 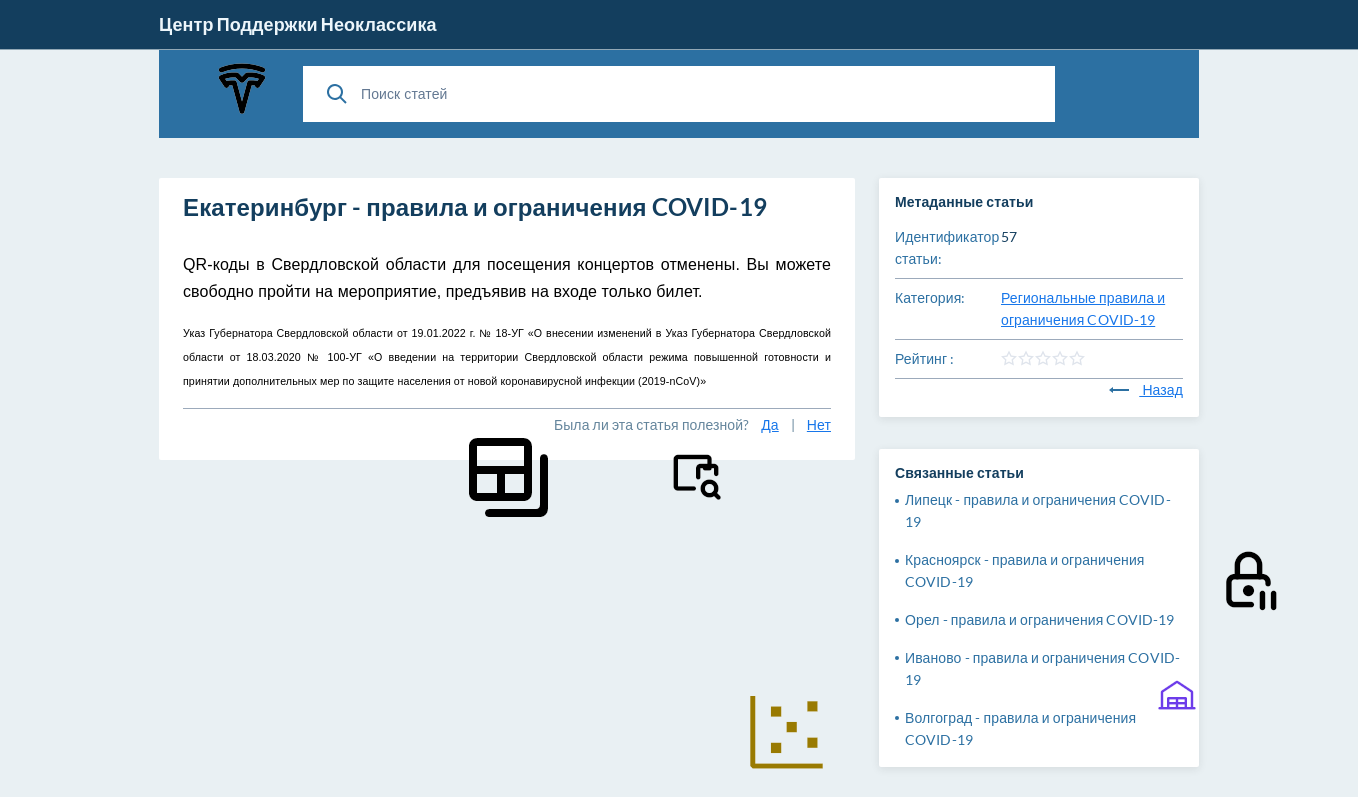 I want to click on access garage or parking controls, so click(x=1177, y=697).